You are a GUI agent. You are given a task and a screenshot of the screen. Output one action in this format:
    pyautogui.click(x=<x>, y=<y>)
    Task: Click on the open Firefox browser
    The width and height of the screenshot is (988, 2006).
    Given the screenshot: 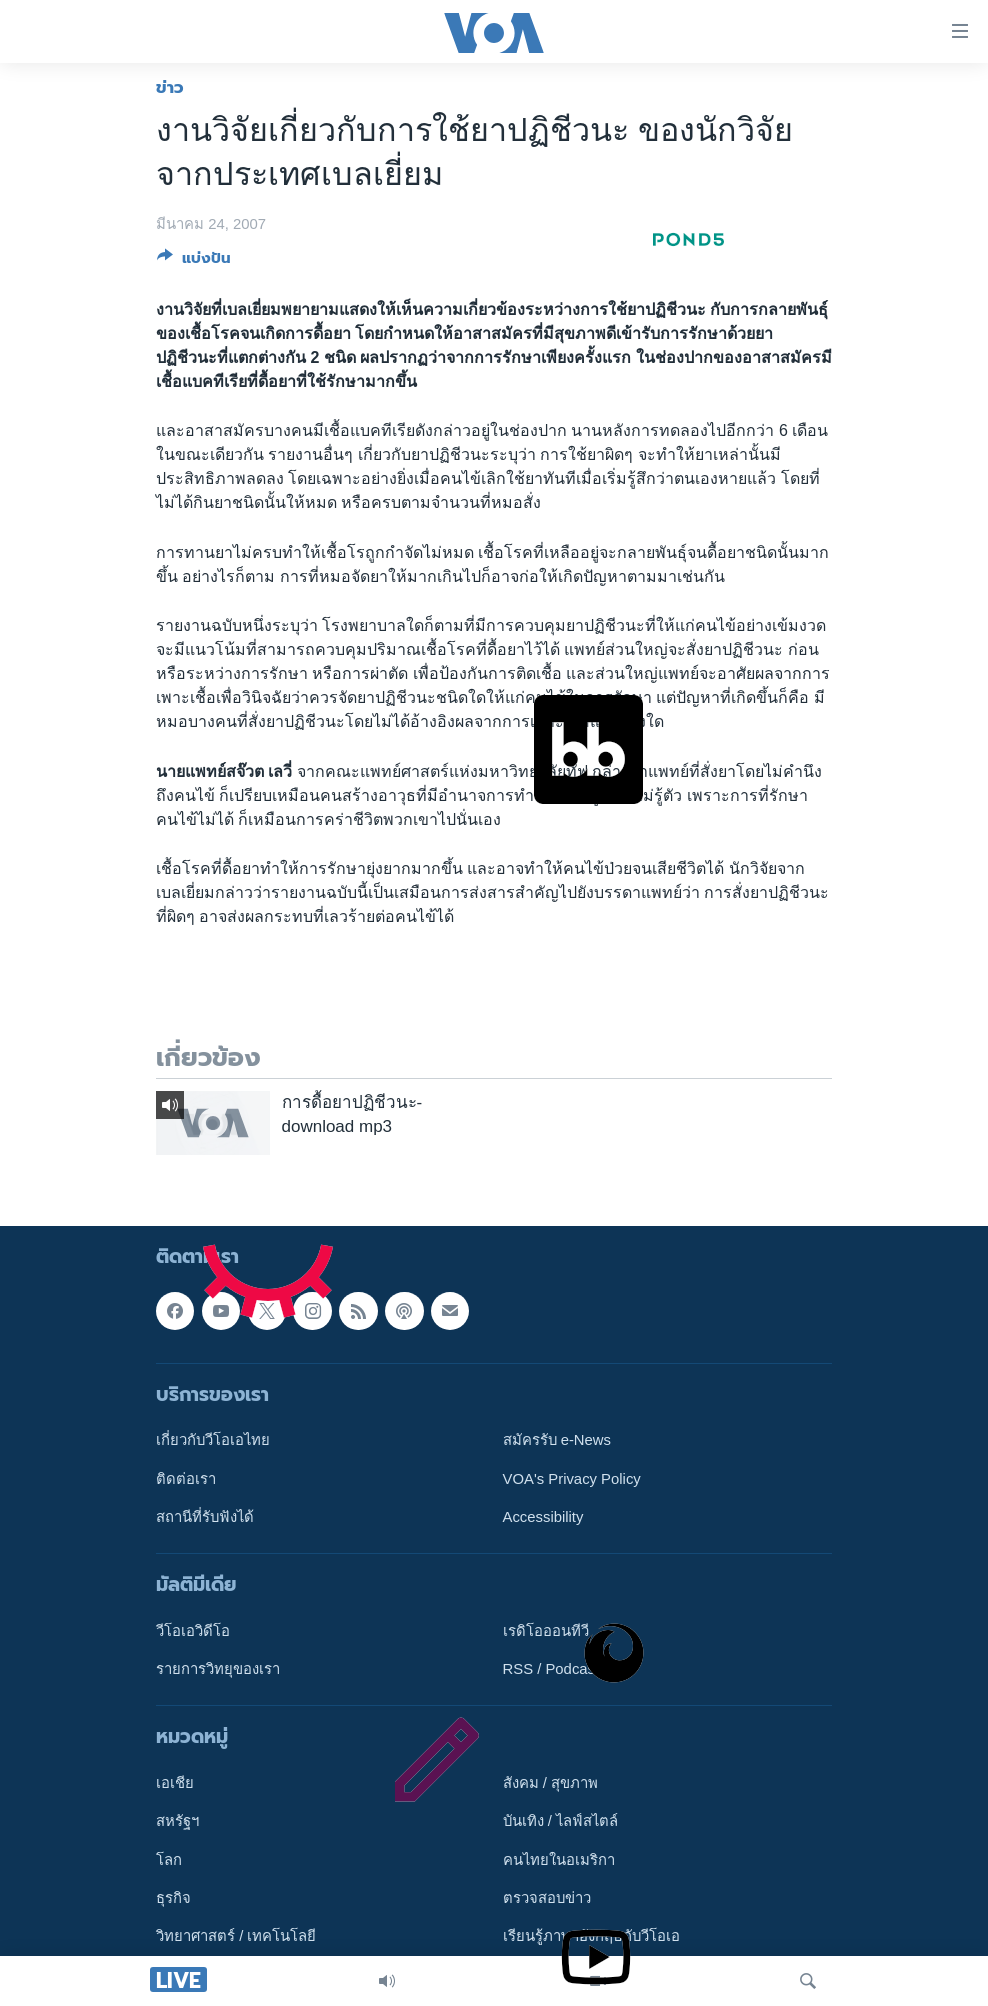 What is the action you would take?
    pyautogui.click(x=614, y=1653)
    